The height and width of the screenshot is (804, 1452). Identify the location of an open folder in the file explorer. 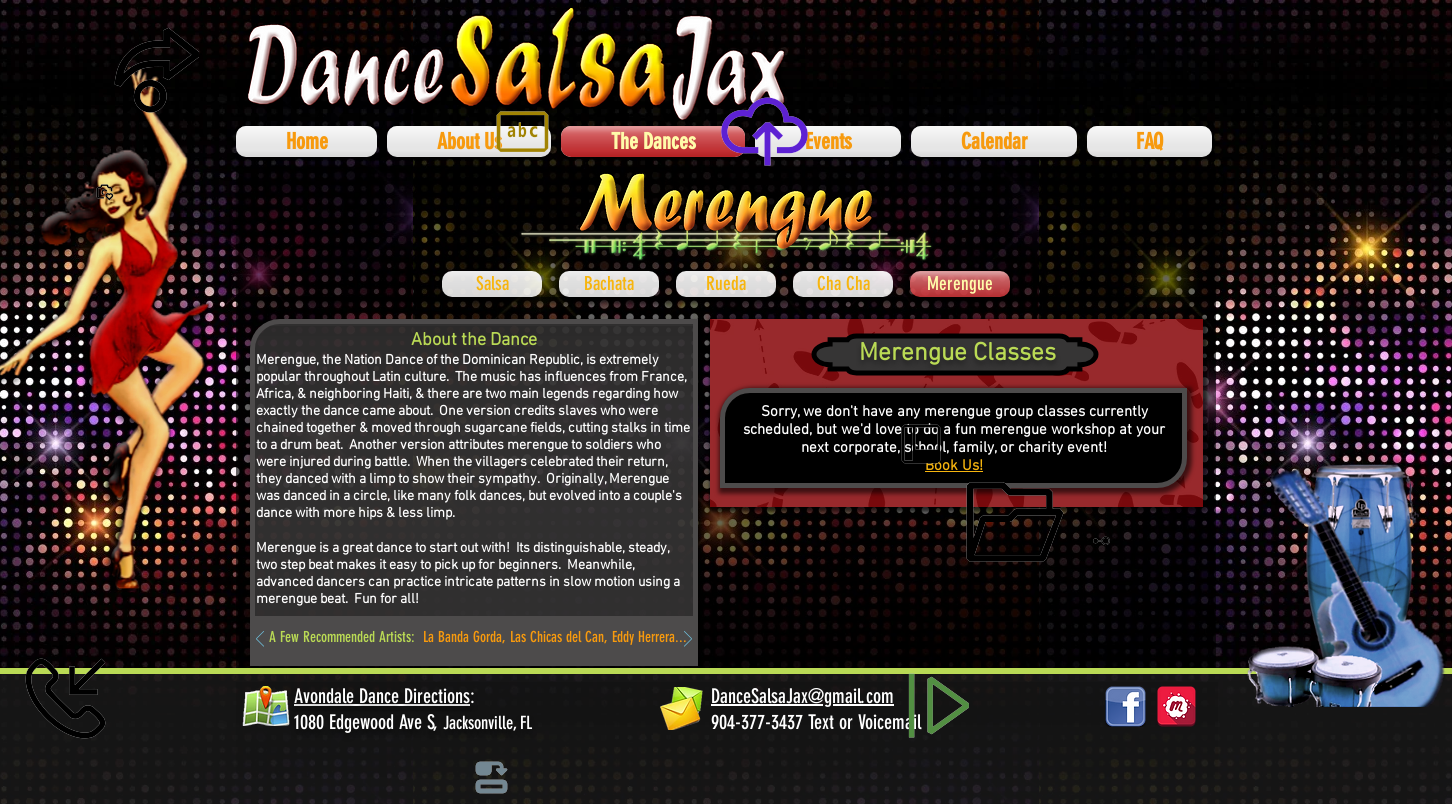
(1013, 522).